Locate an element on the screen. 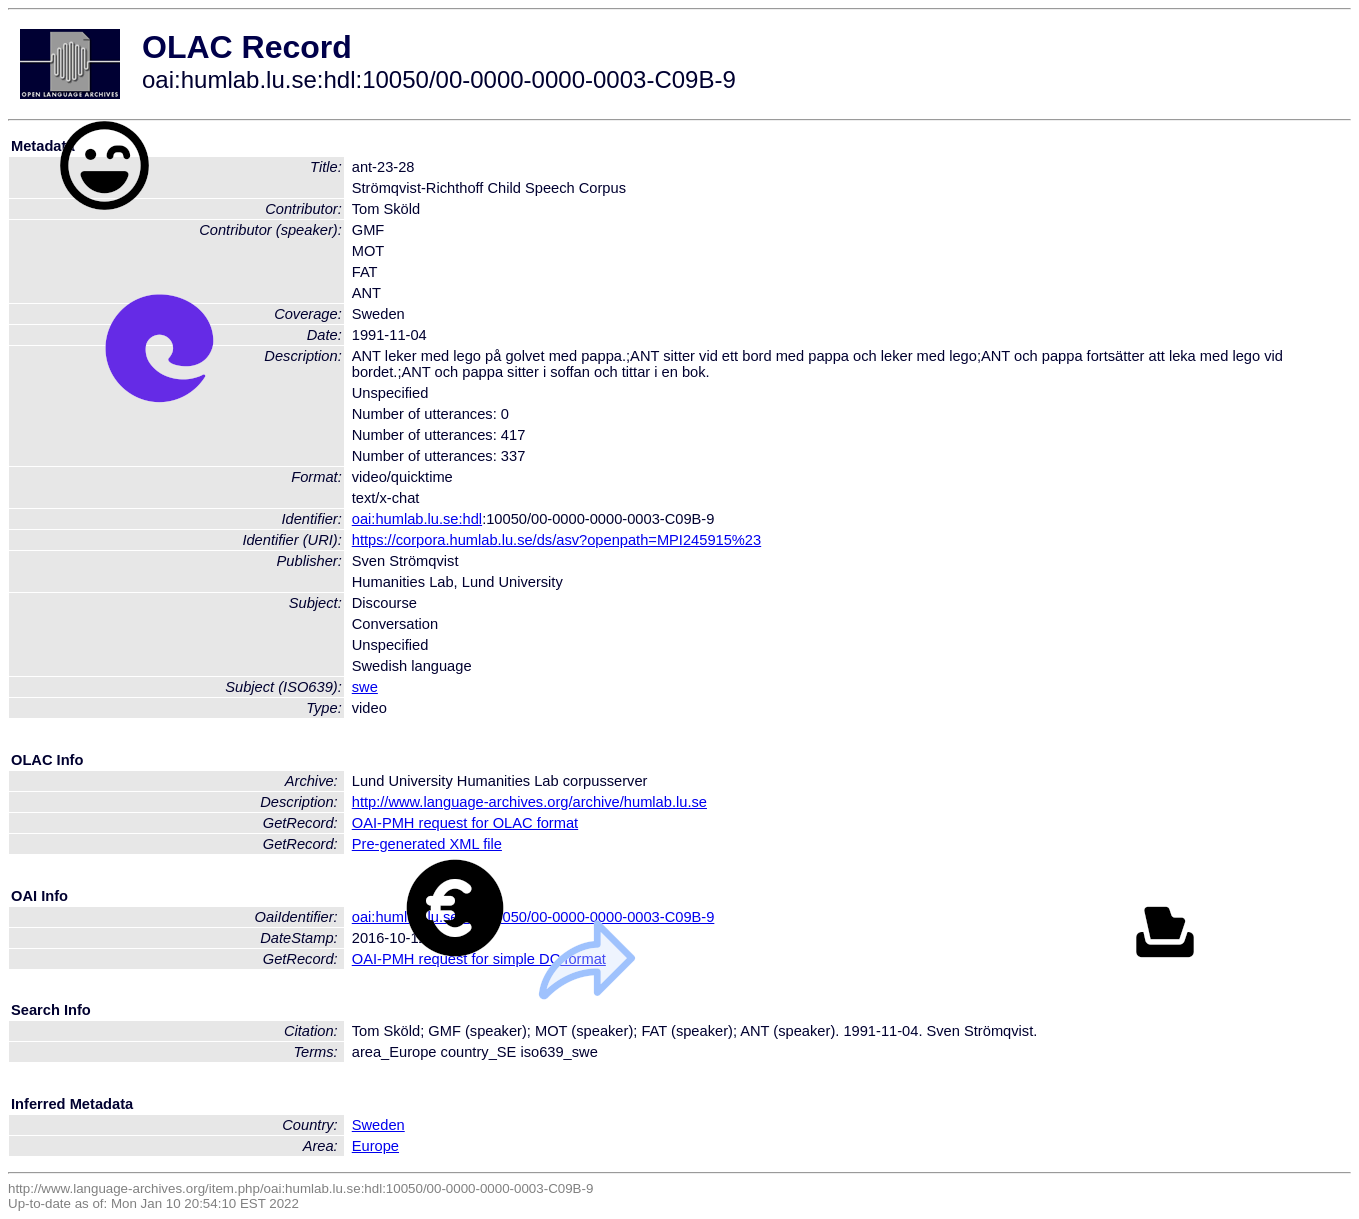 The height and width of the screenshot is (1219, 1359). access tissue box or hygiene supplies is located at coordinates (1165, 932).